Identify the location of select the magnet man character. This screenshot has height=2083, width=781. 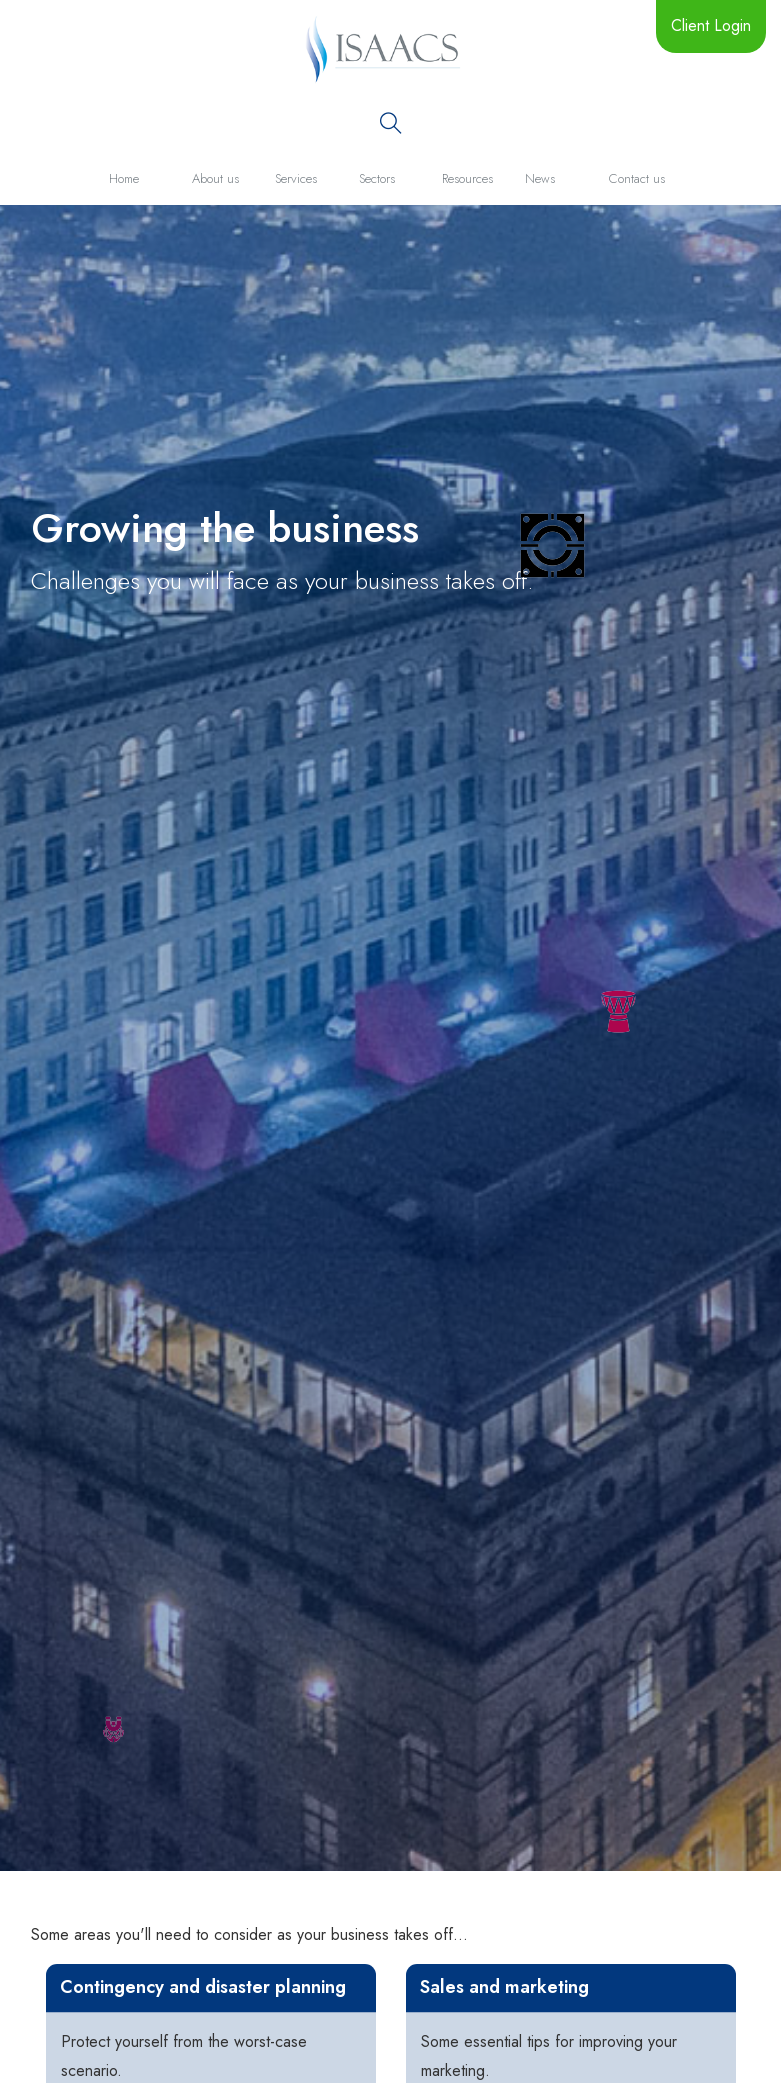
(113, 1729).